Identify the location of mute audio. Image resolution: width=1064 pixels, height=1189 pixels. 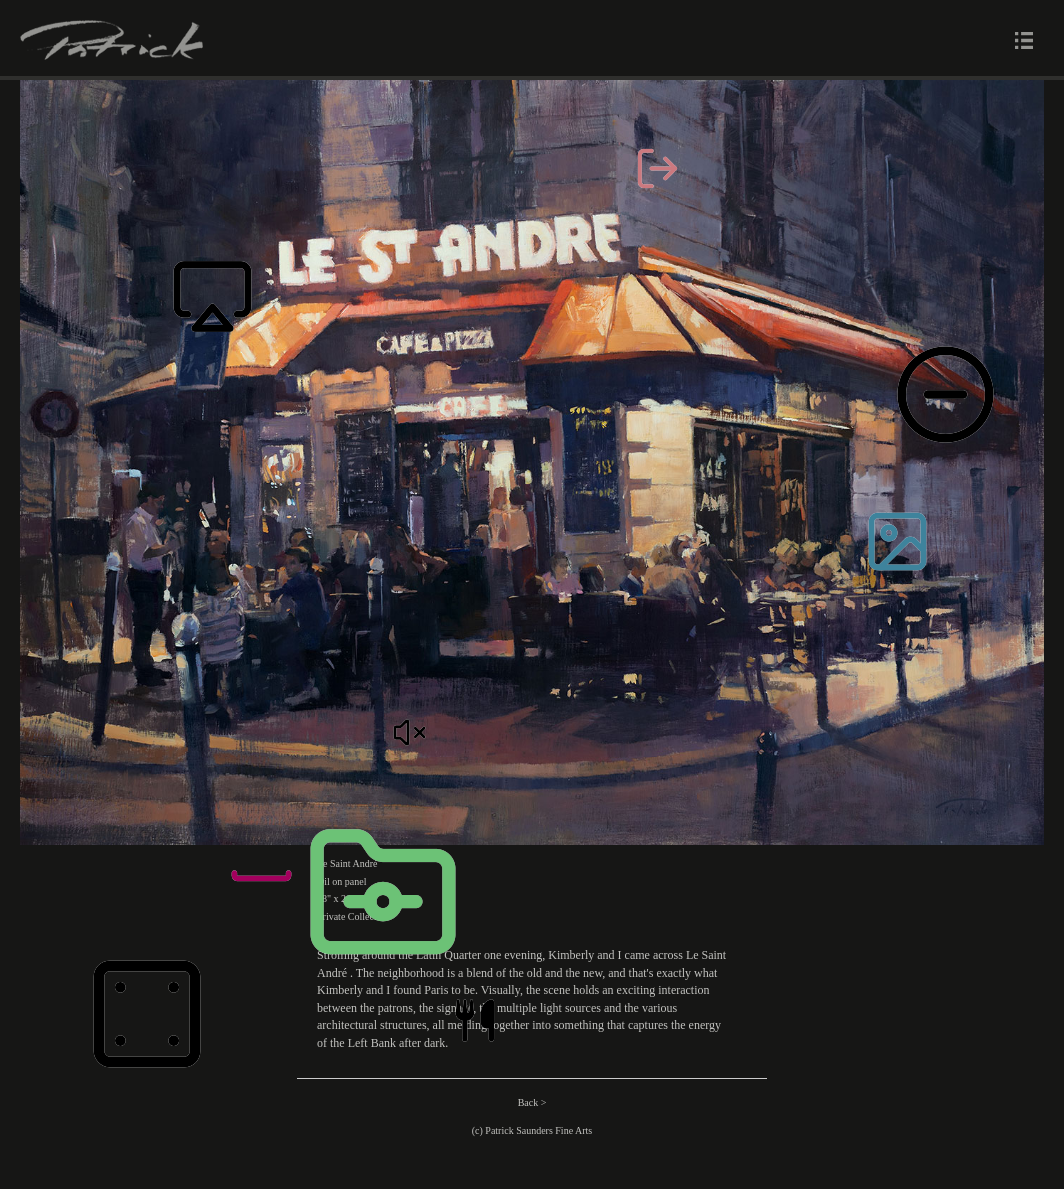
(409, 732).